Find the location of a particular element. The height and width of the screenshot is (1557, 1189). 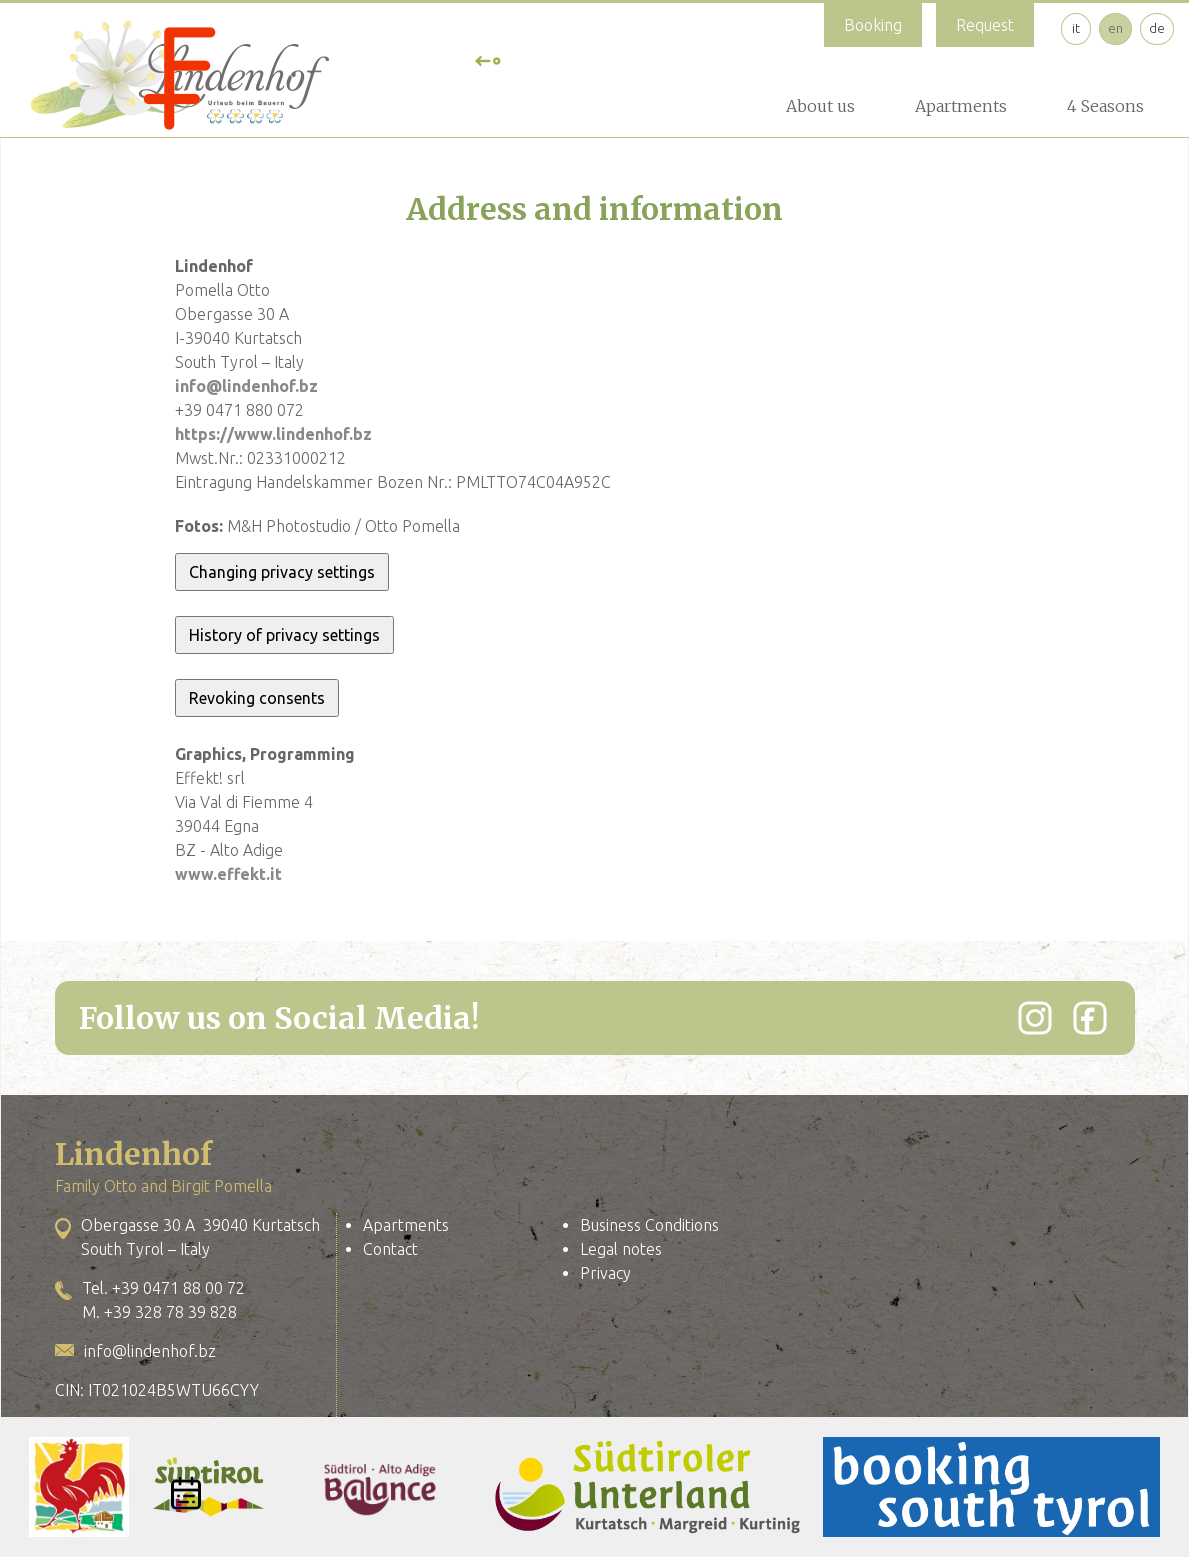

move item to the left is located at coordinates (488, 61).